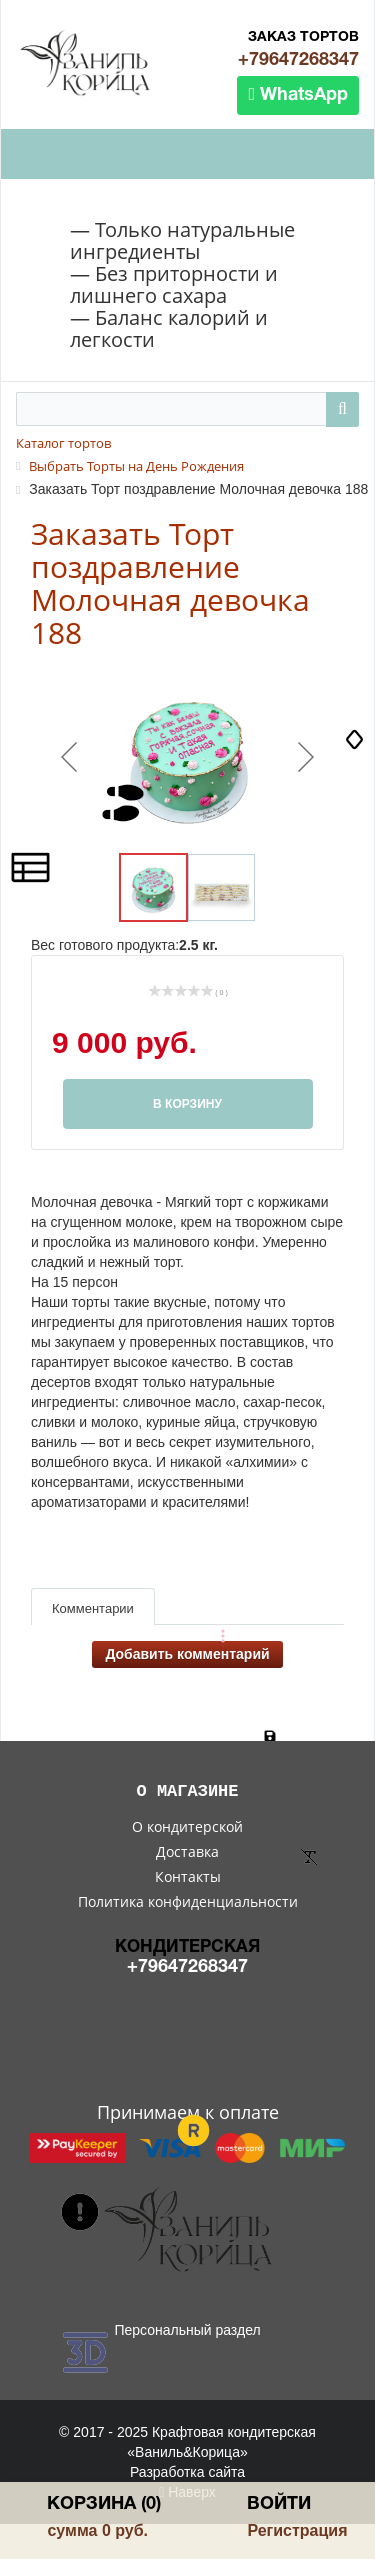 This screenshot has height=2559, width=375. I want to click on open more options menu, so click(223, 1636).